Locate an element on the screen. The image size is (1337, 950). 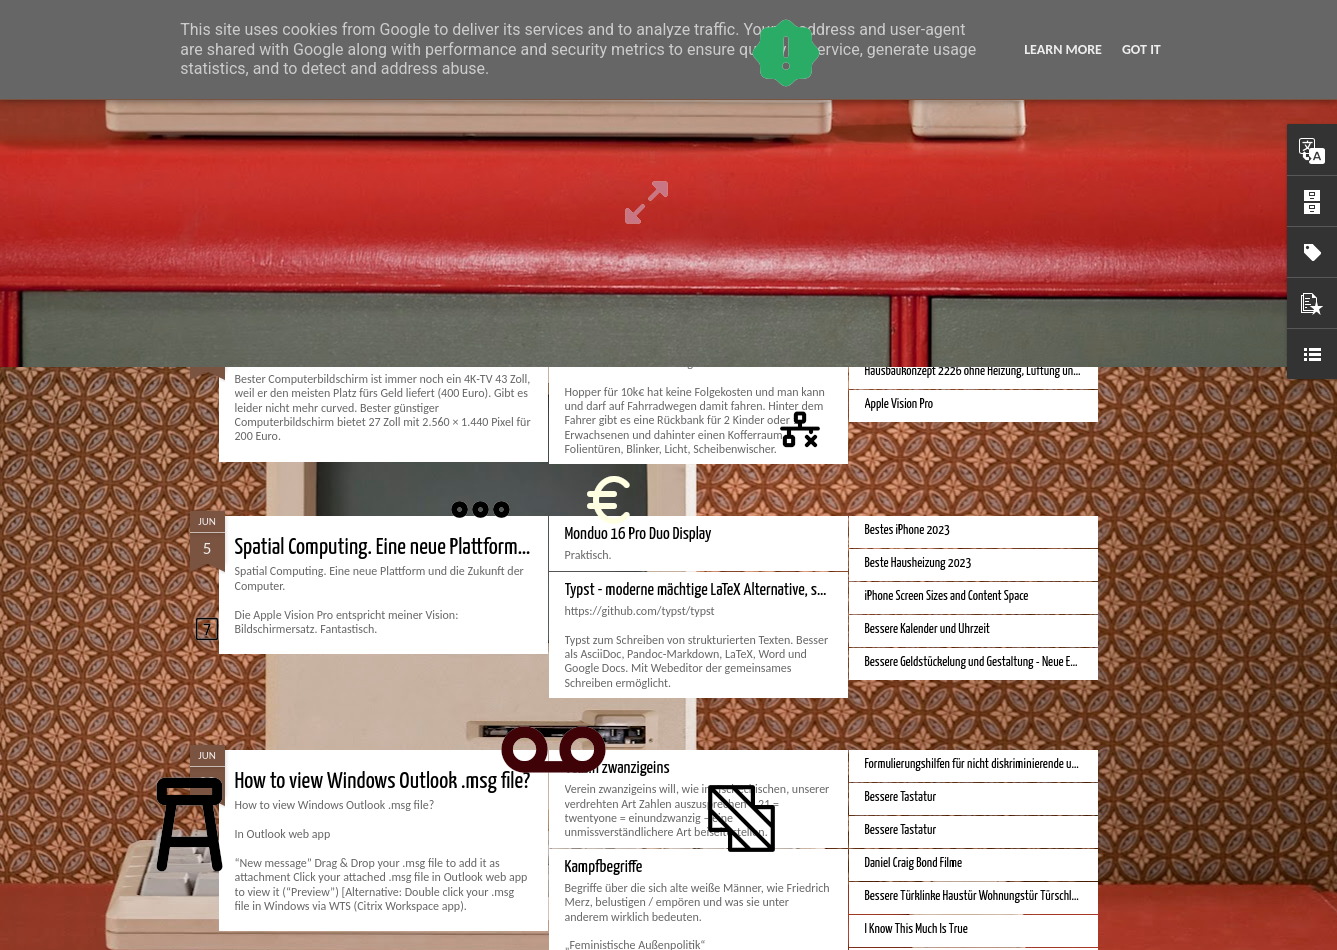
indicates euro currency or pricing is located at coordinates (611, 500).